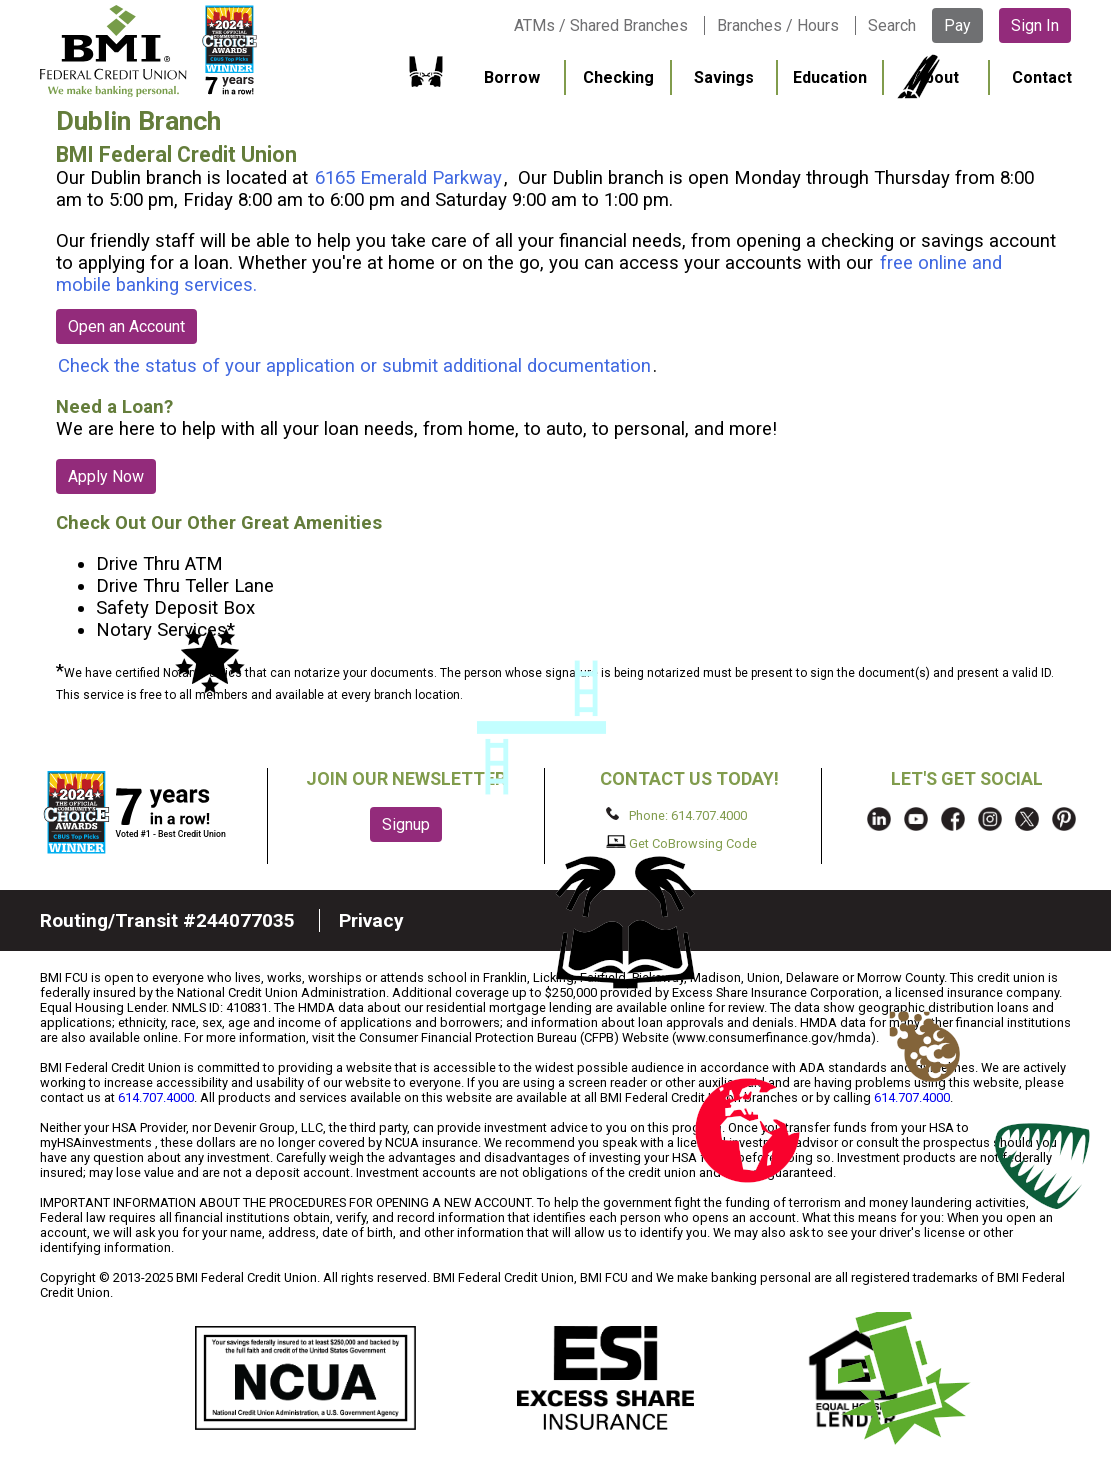 The height and width of the screenshot is (1484, 1111). Describe the element at coordinates (426, 73) in the screenshot. I see `indicates a restricted or locked account status` at that location.